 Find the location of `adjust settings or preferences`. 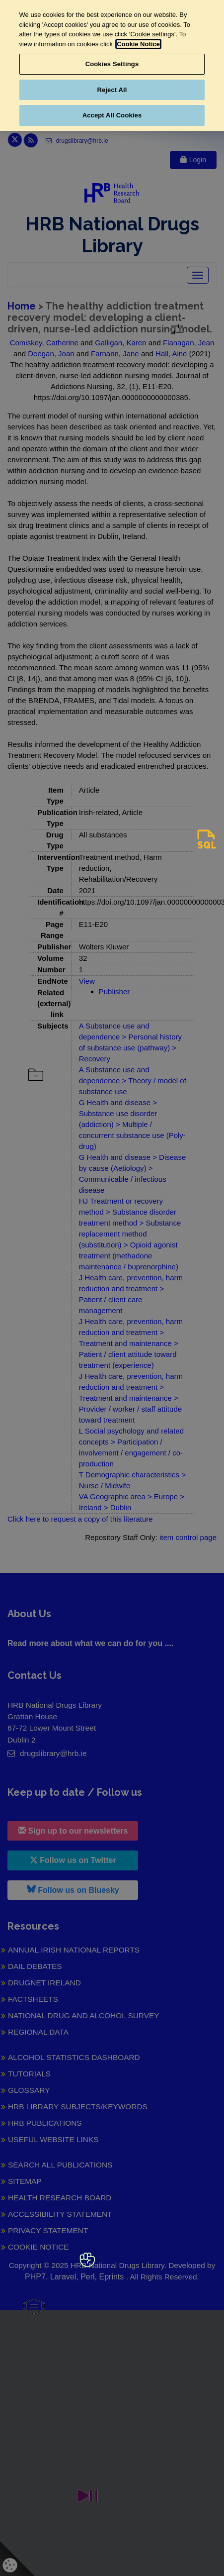

adjust settings or preferences is located at coordinates (177, 329).